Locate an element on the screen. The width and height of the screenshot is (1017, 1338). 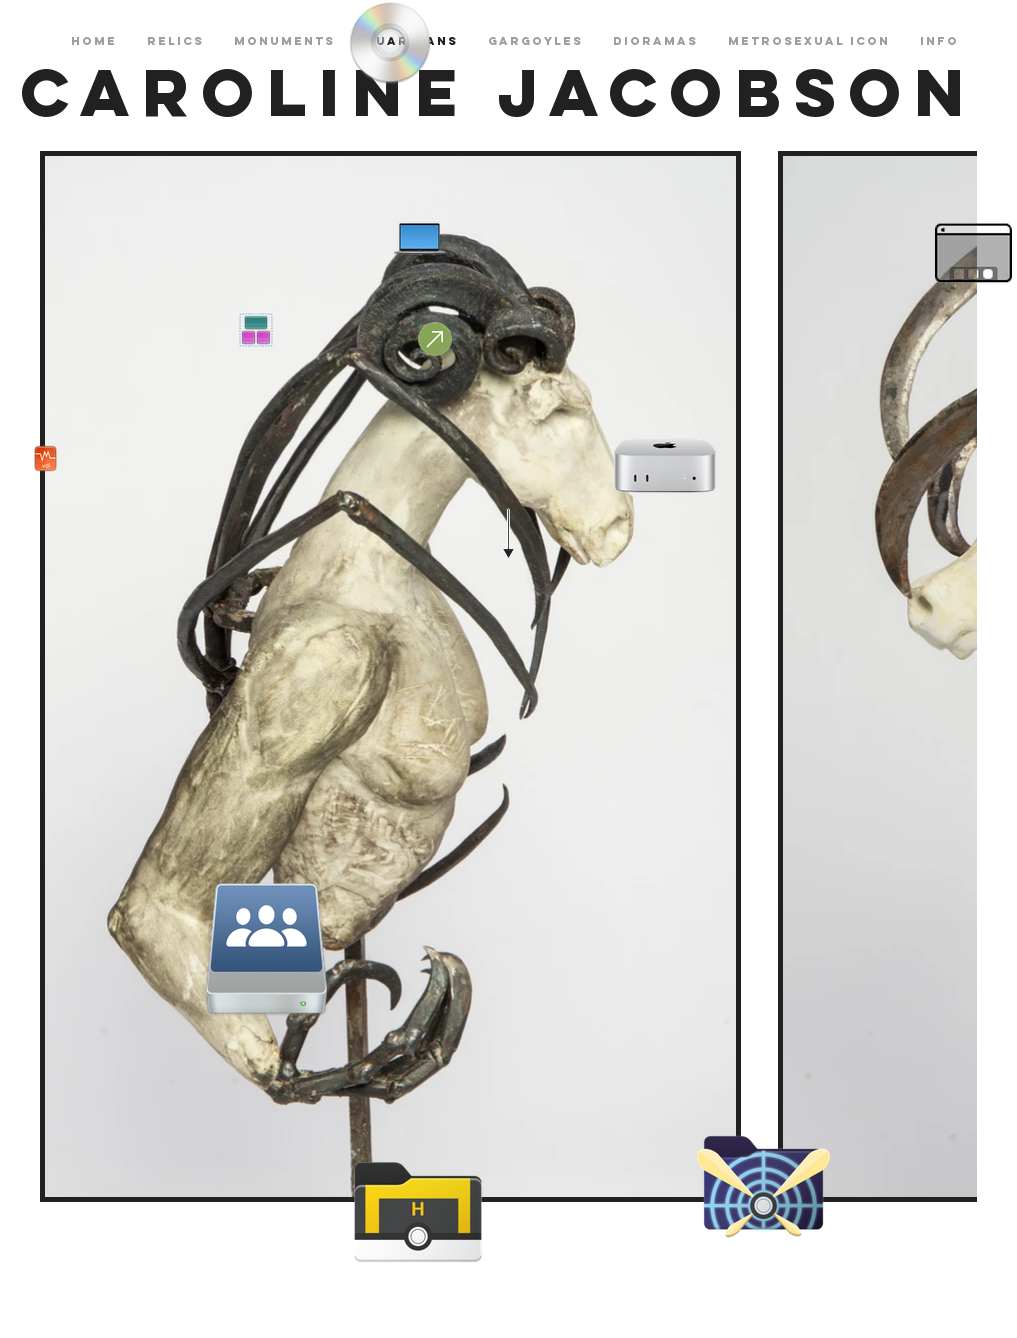
indicates a symbolic link or shortcut to another file is located at coordinates (435, 339).